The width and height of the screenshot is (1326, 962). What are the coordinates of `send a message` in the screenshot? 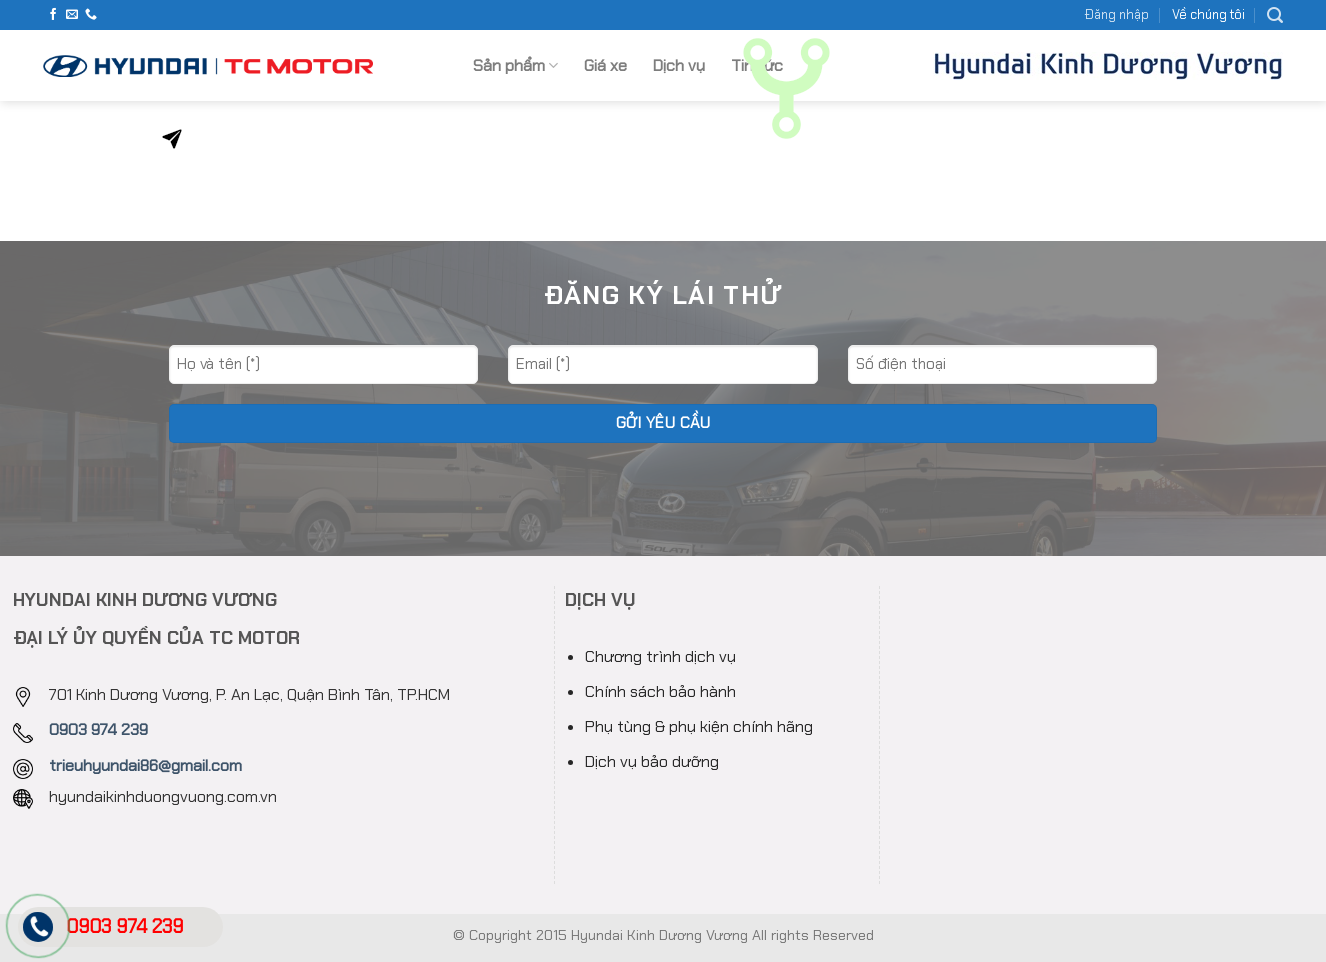 It's located at (172, 139).